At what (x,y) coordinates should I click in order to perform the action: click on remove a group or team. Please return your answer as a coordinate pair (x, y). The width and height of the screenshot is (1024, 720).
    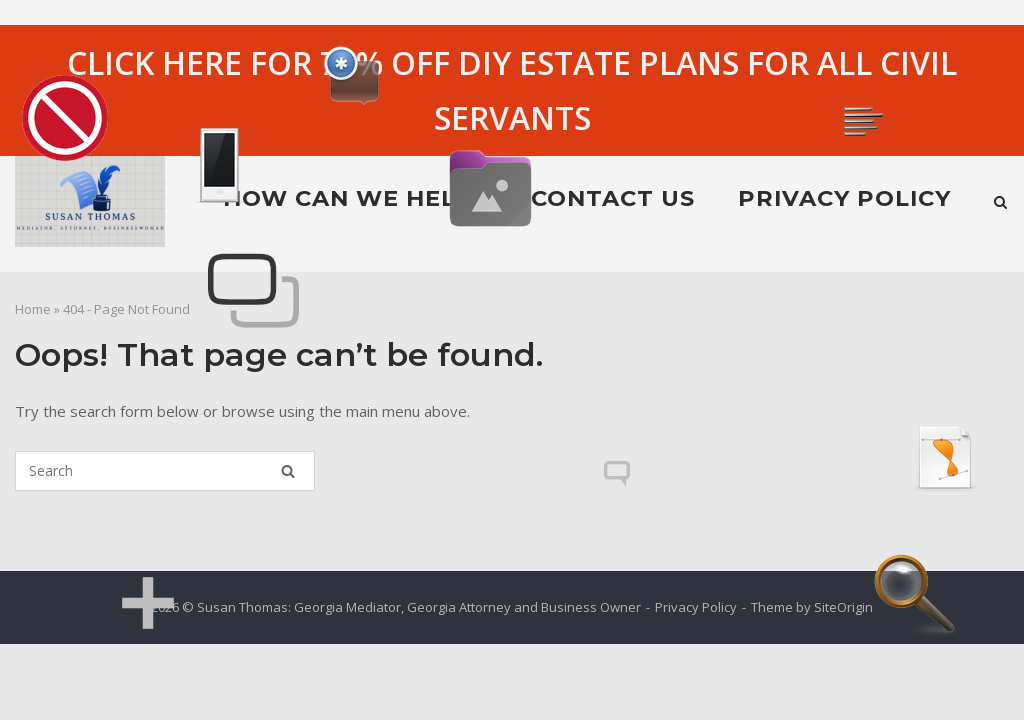
    Looking at the image, I should click on (65, 118).